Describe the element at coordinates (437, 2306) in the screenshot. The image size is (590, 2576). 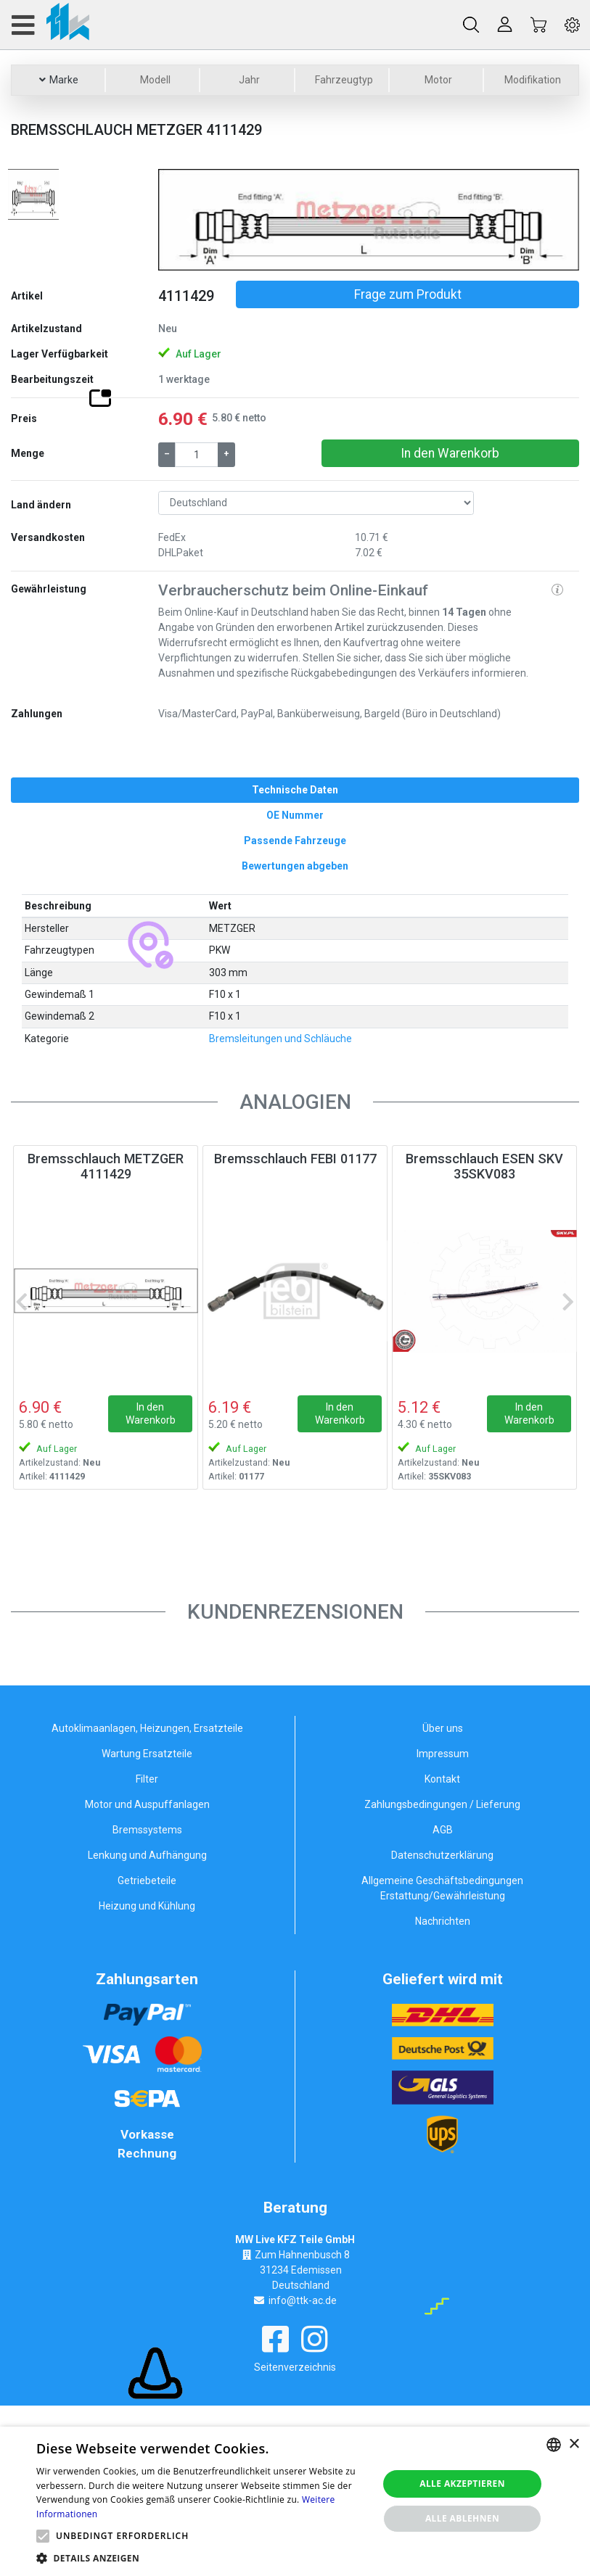
I see `navigate to stairs or level changes` at that location.